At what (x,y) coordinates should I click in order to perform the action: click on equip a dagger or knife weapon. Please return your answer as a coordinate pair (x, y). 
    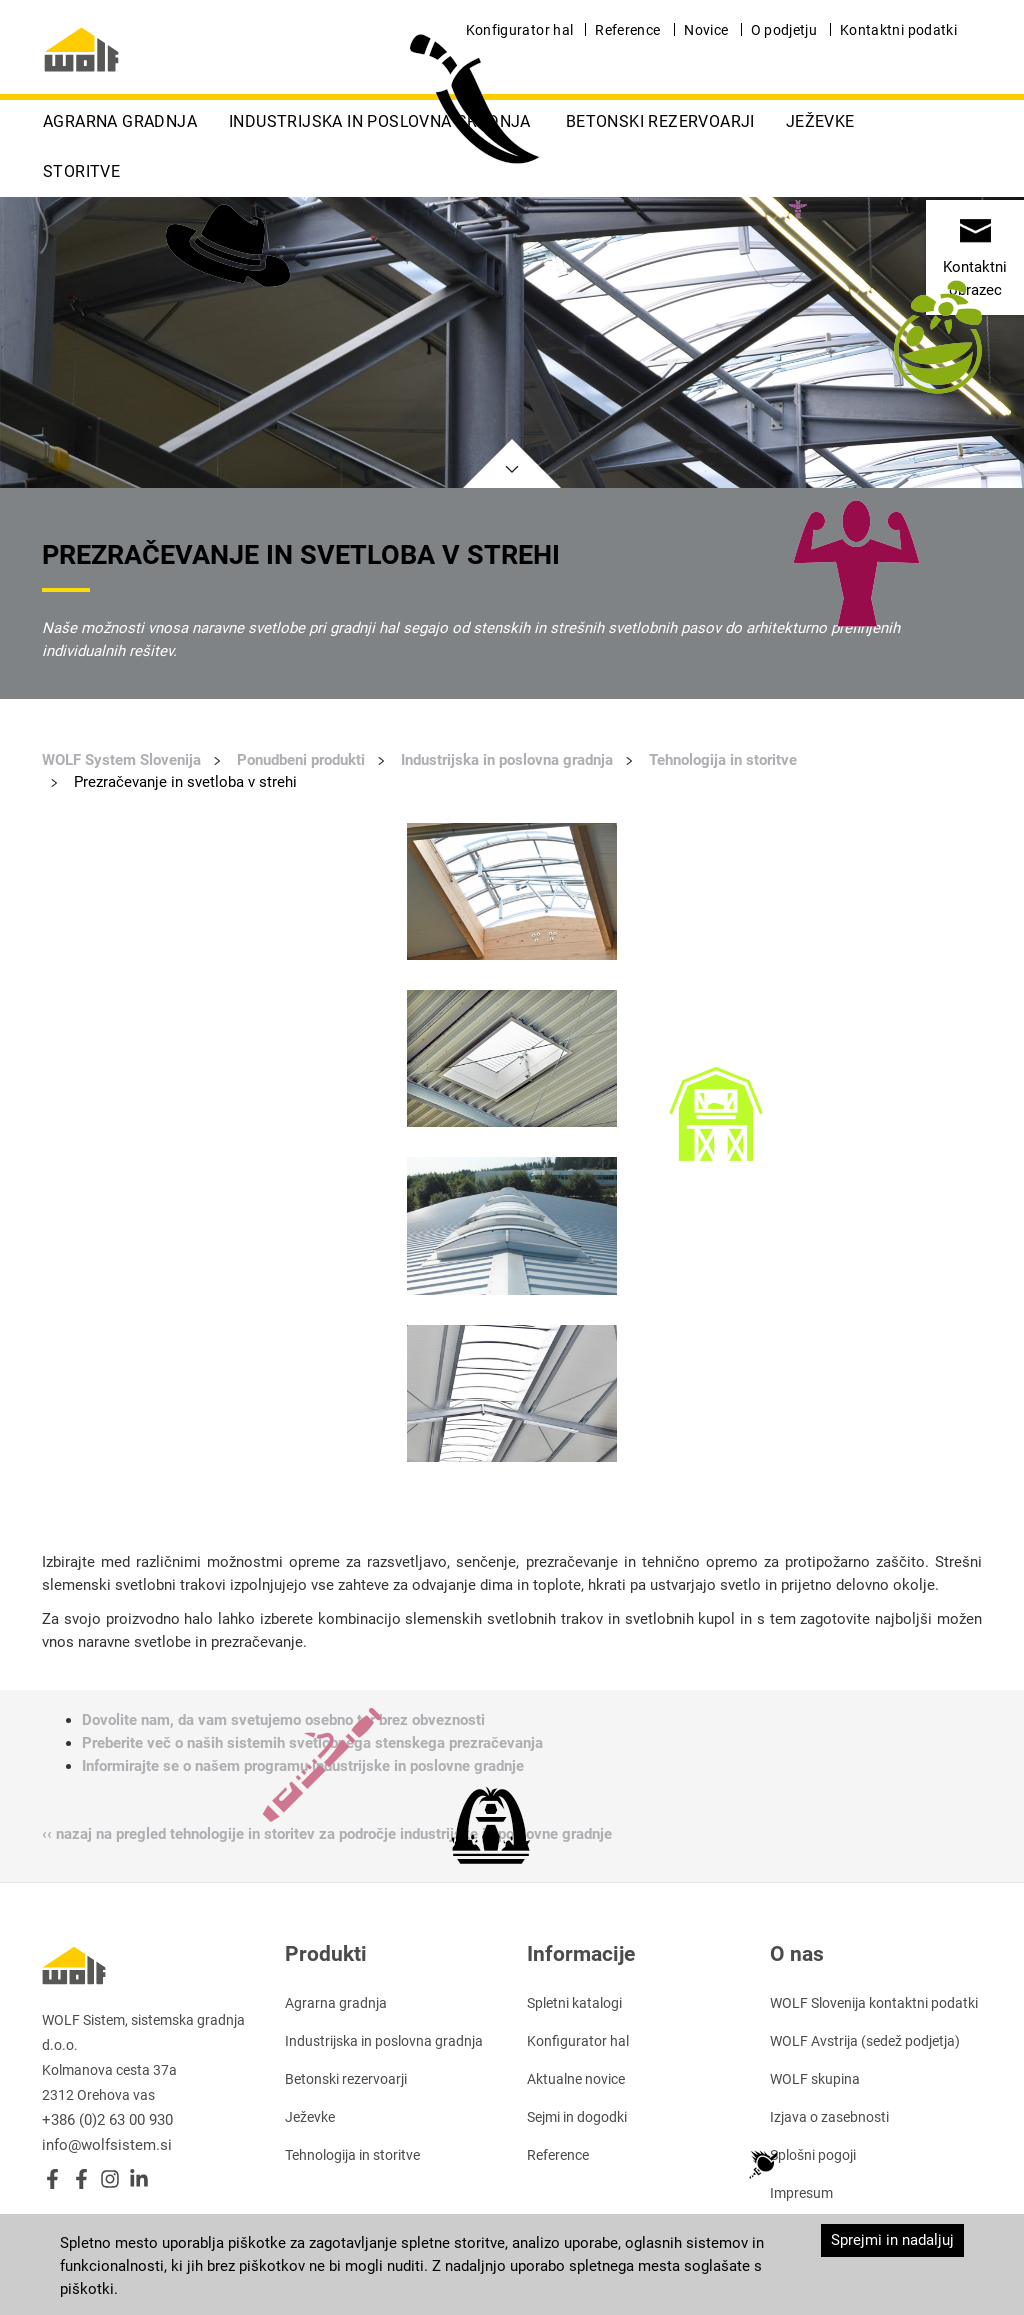
    Looking at the image, I should click on (474, 99).